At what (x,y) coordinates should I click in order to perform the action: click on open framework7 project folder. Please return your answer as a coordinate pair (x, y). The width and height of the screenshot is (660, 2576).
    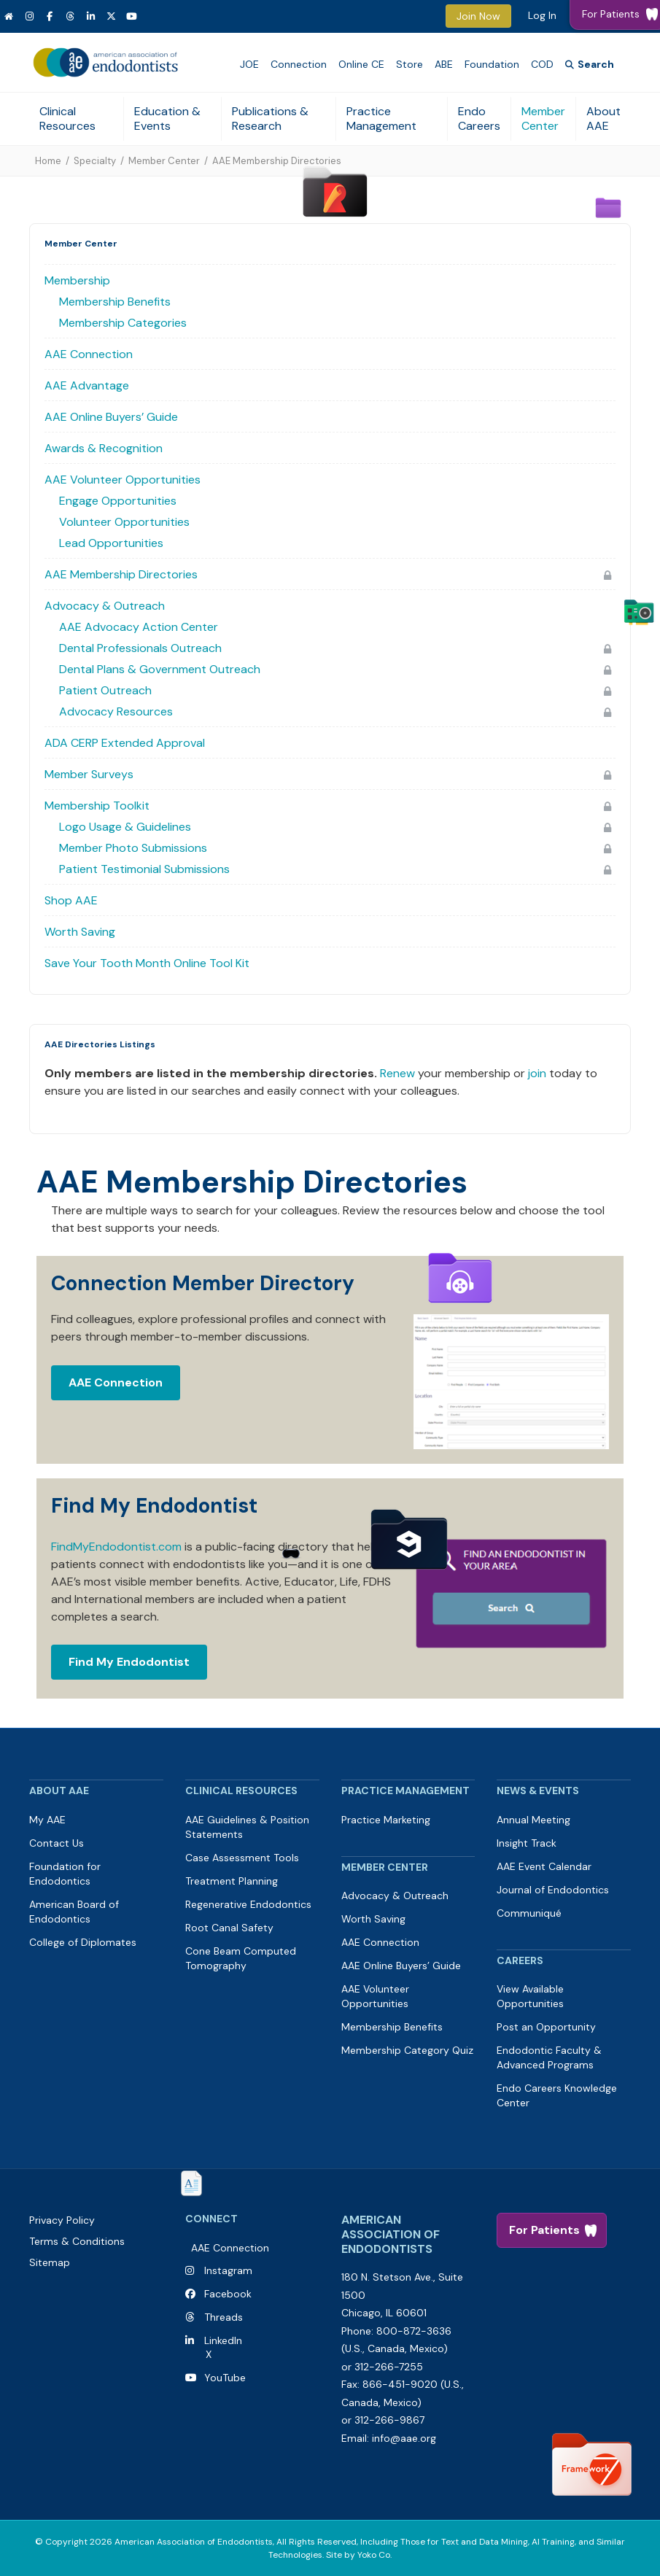
    Looking at the image, I should click on (591, 2467).